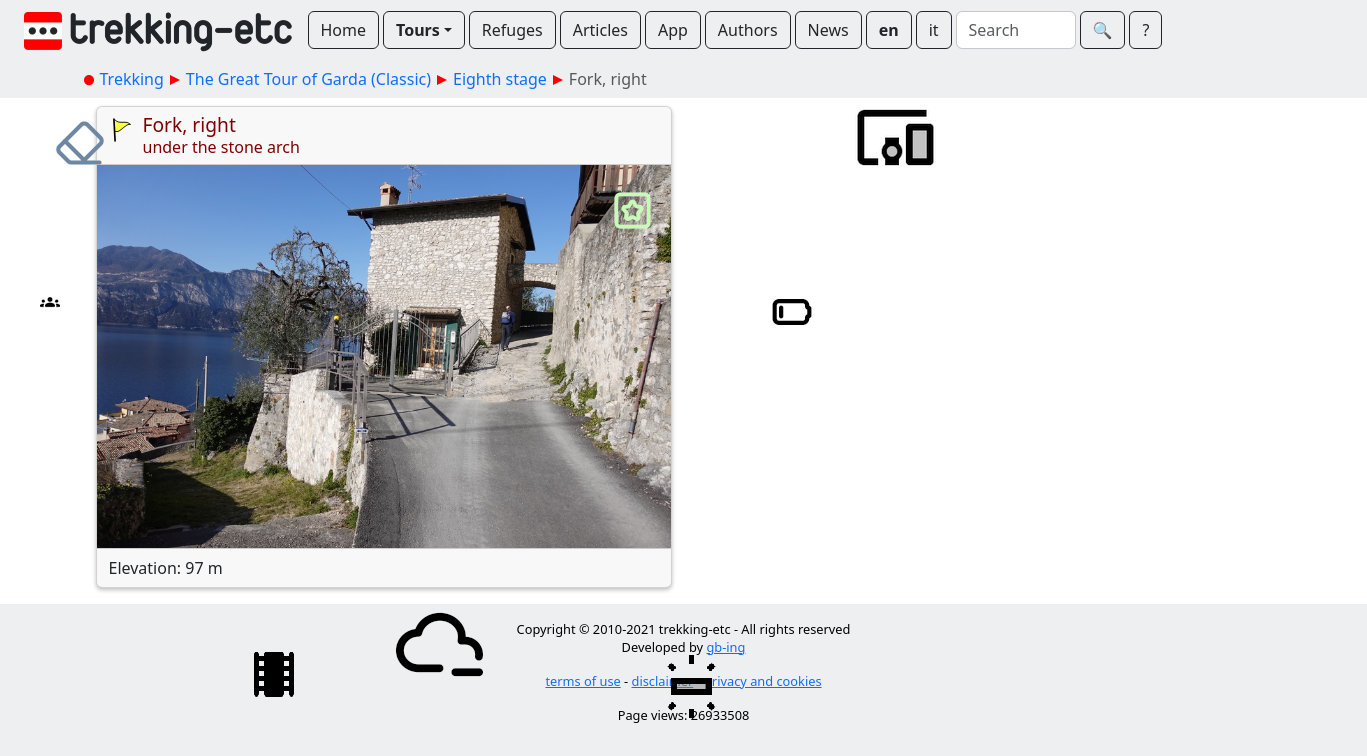  Describe the element at coordinates (80, 143) in the screenshot. I see `erase or clear content` at that location.